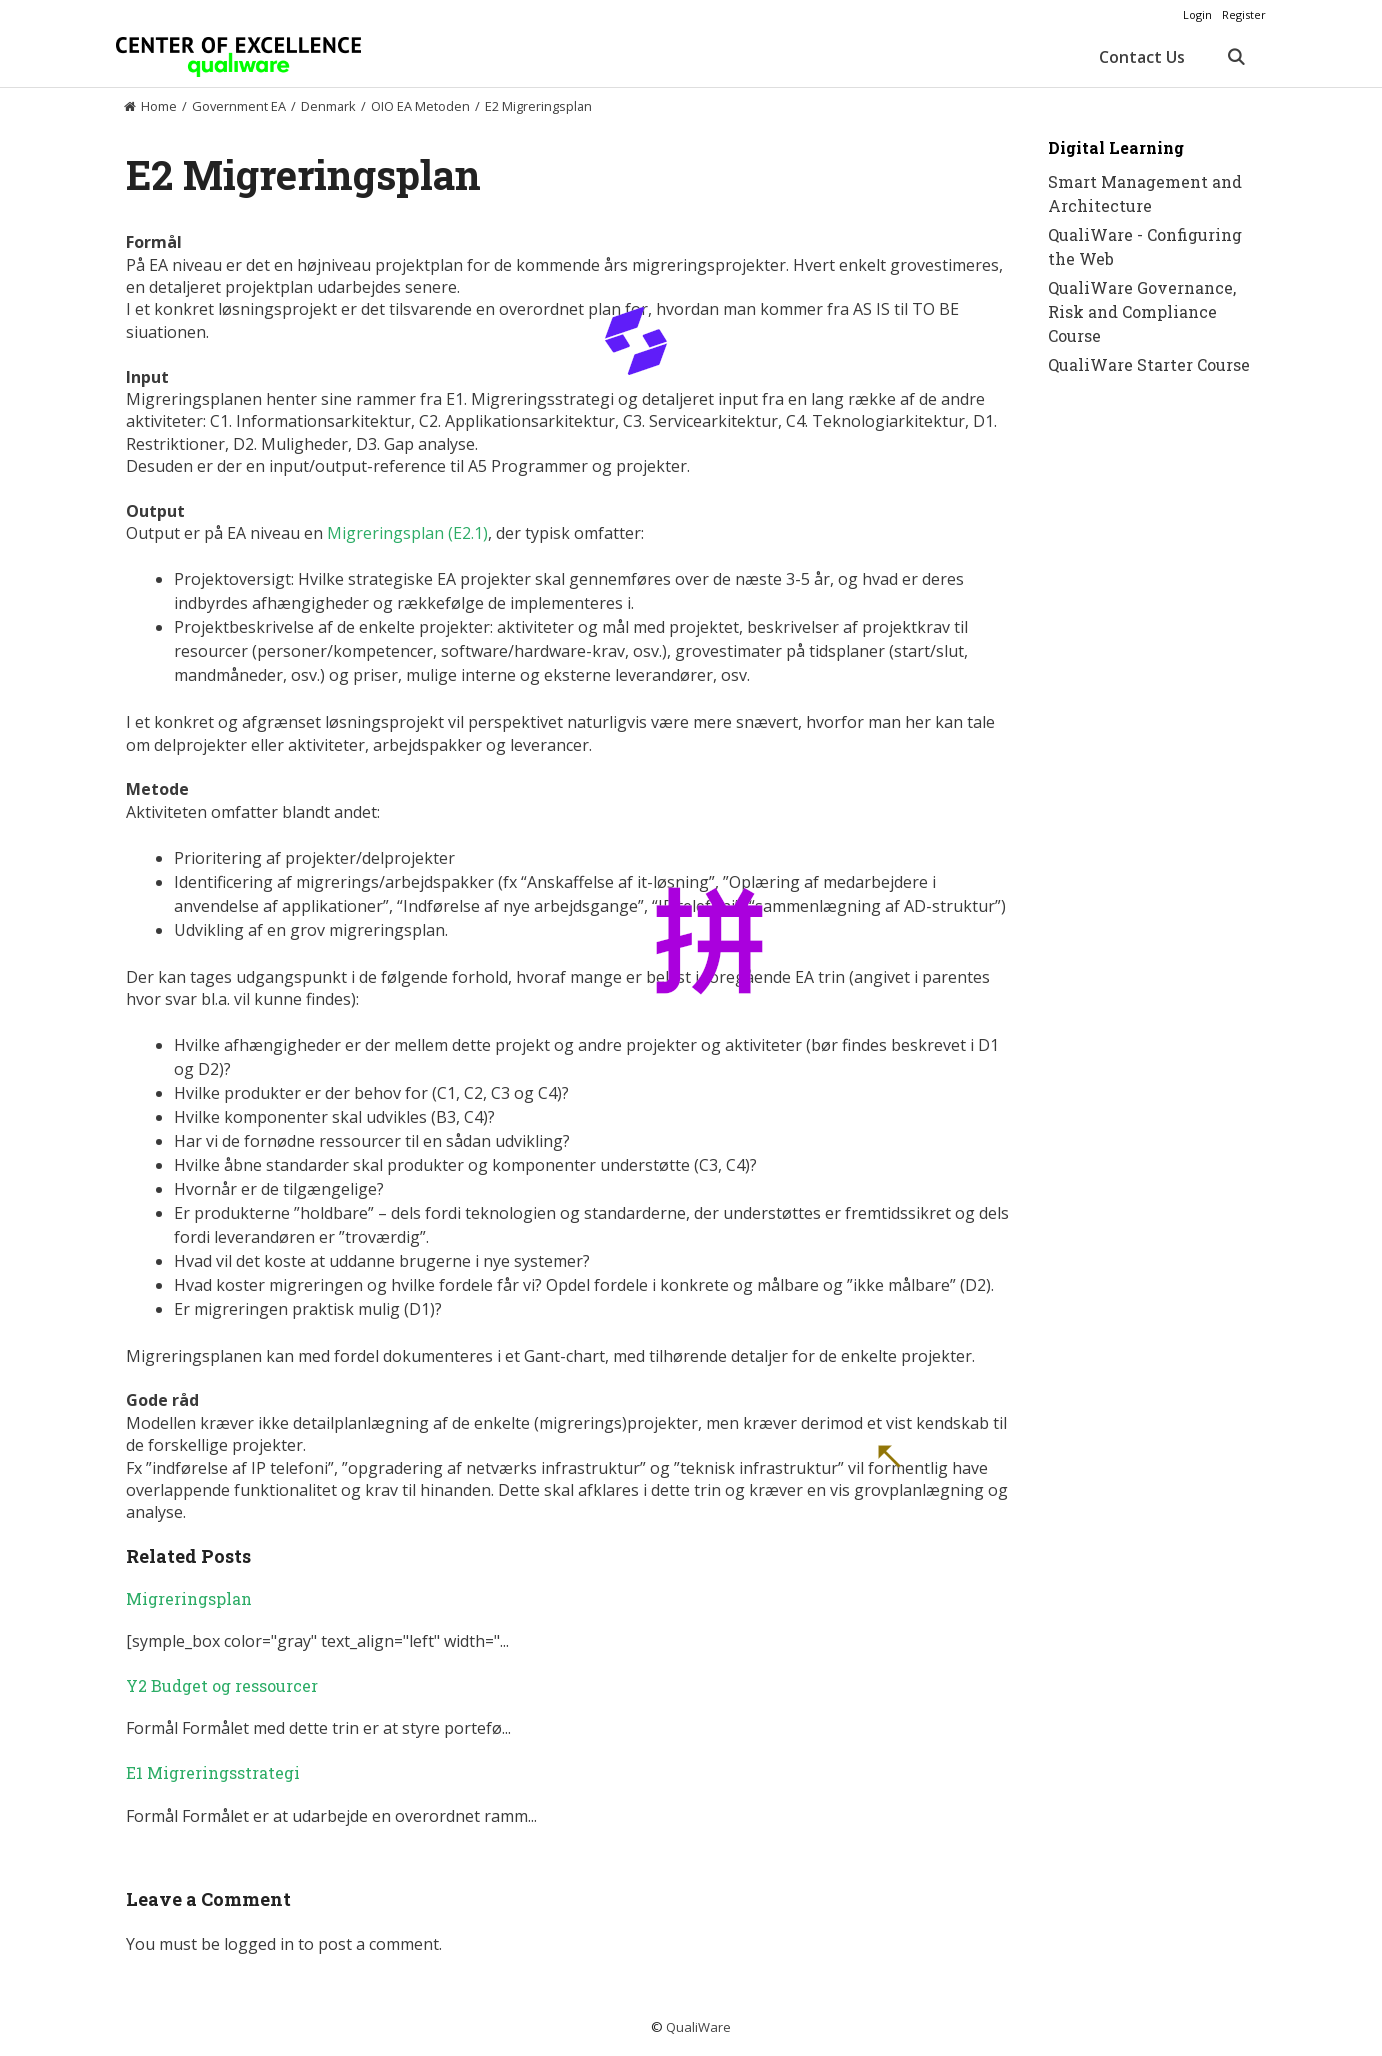  Describe the element at coordinates (636, 341) in the screenshot. I see `ServBay application logo` at that location.